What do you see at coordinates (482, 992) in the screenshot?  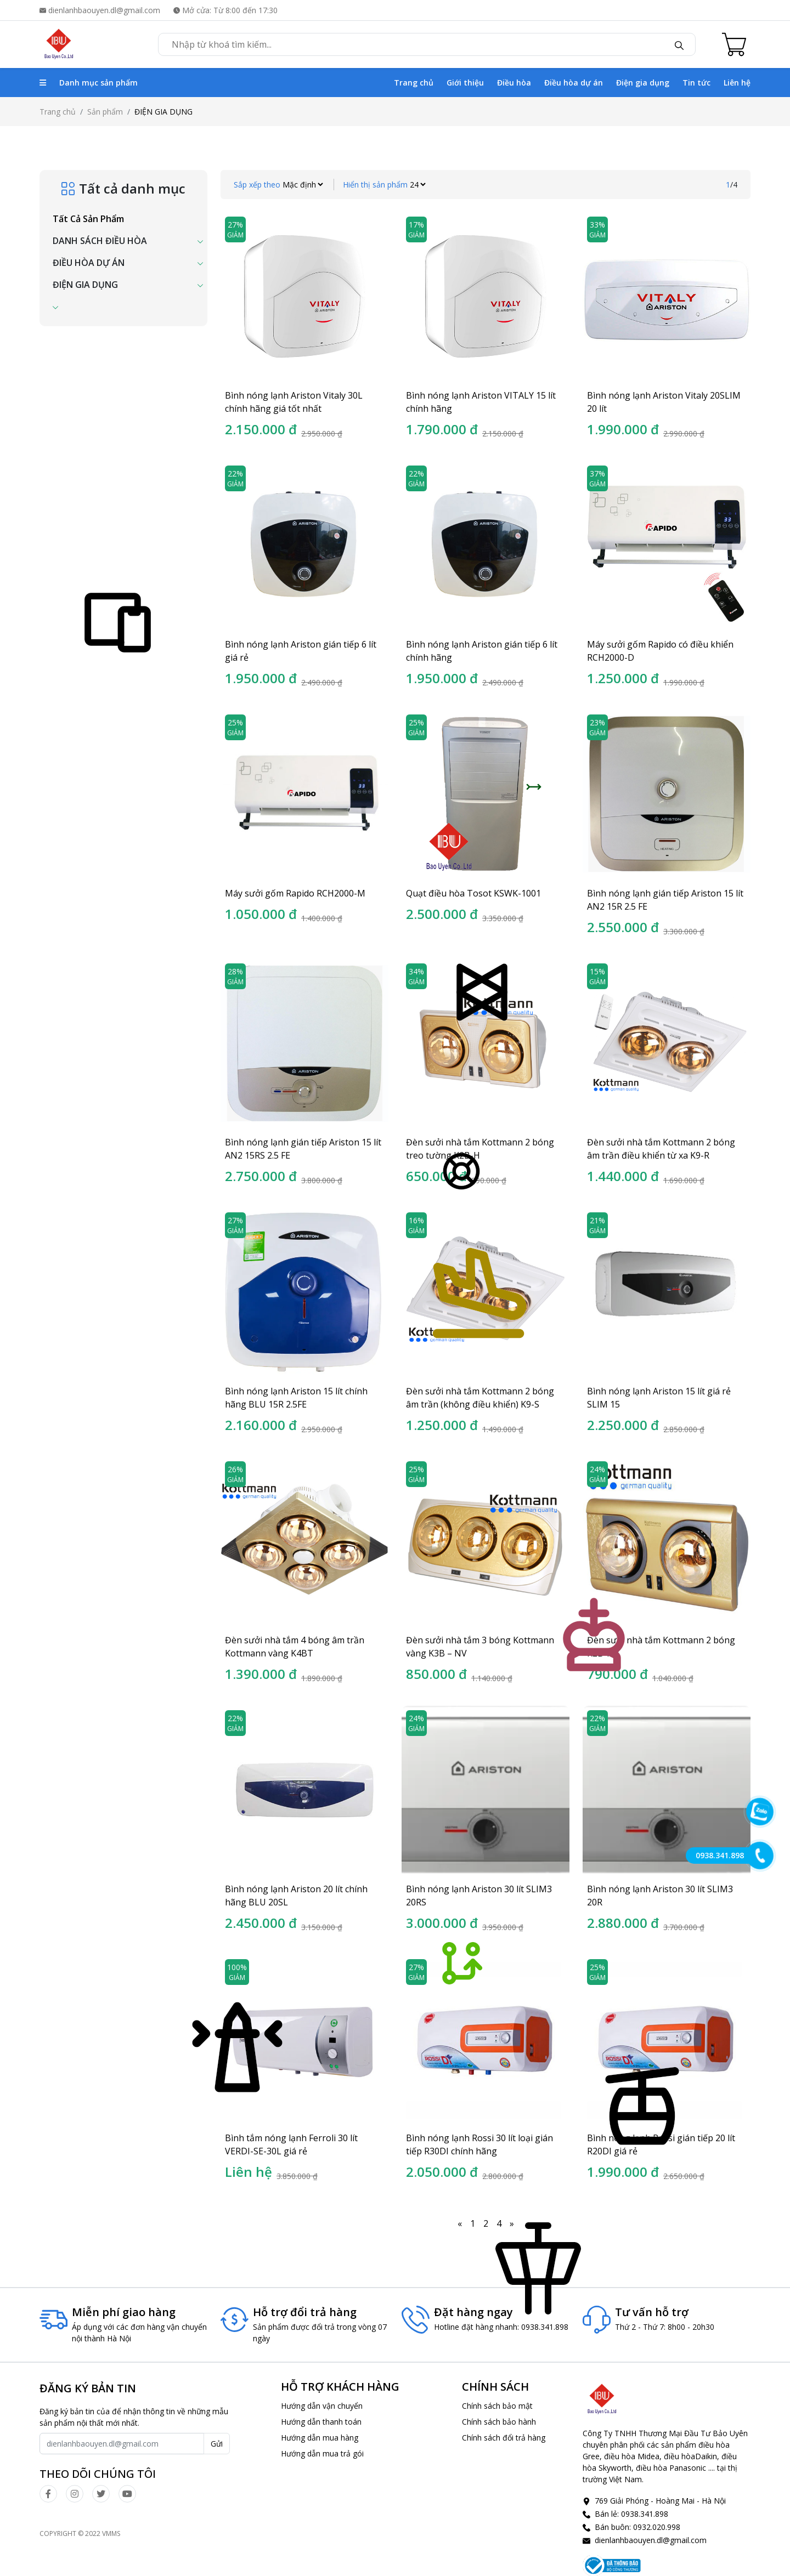 I see `backbone.js framework logo` at bounding box center [482, 992].